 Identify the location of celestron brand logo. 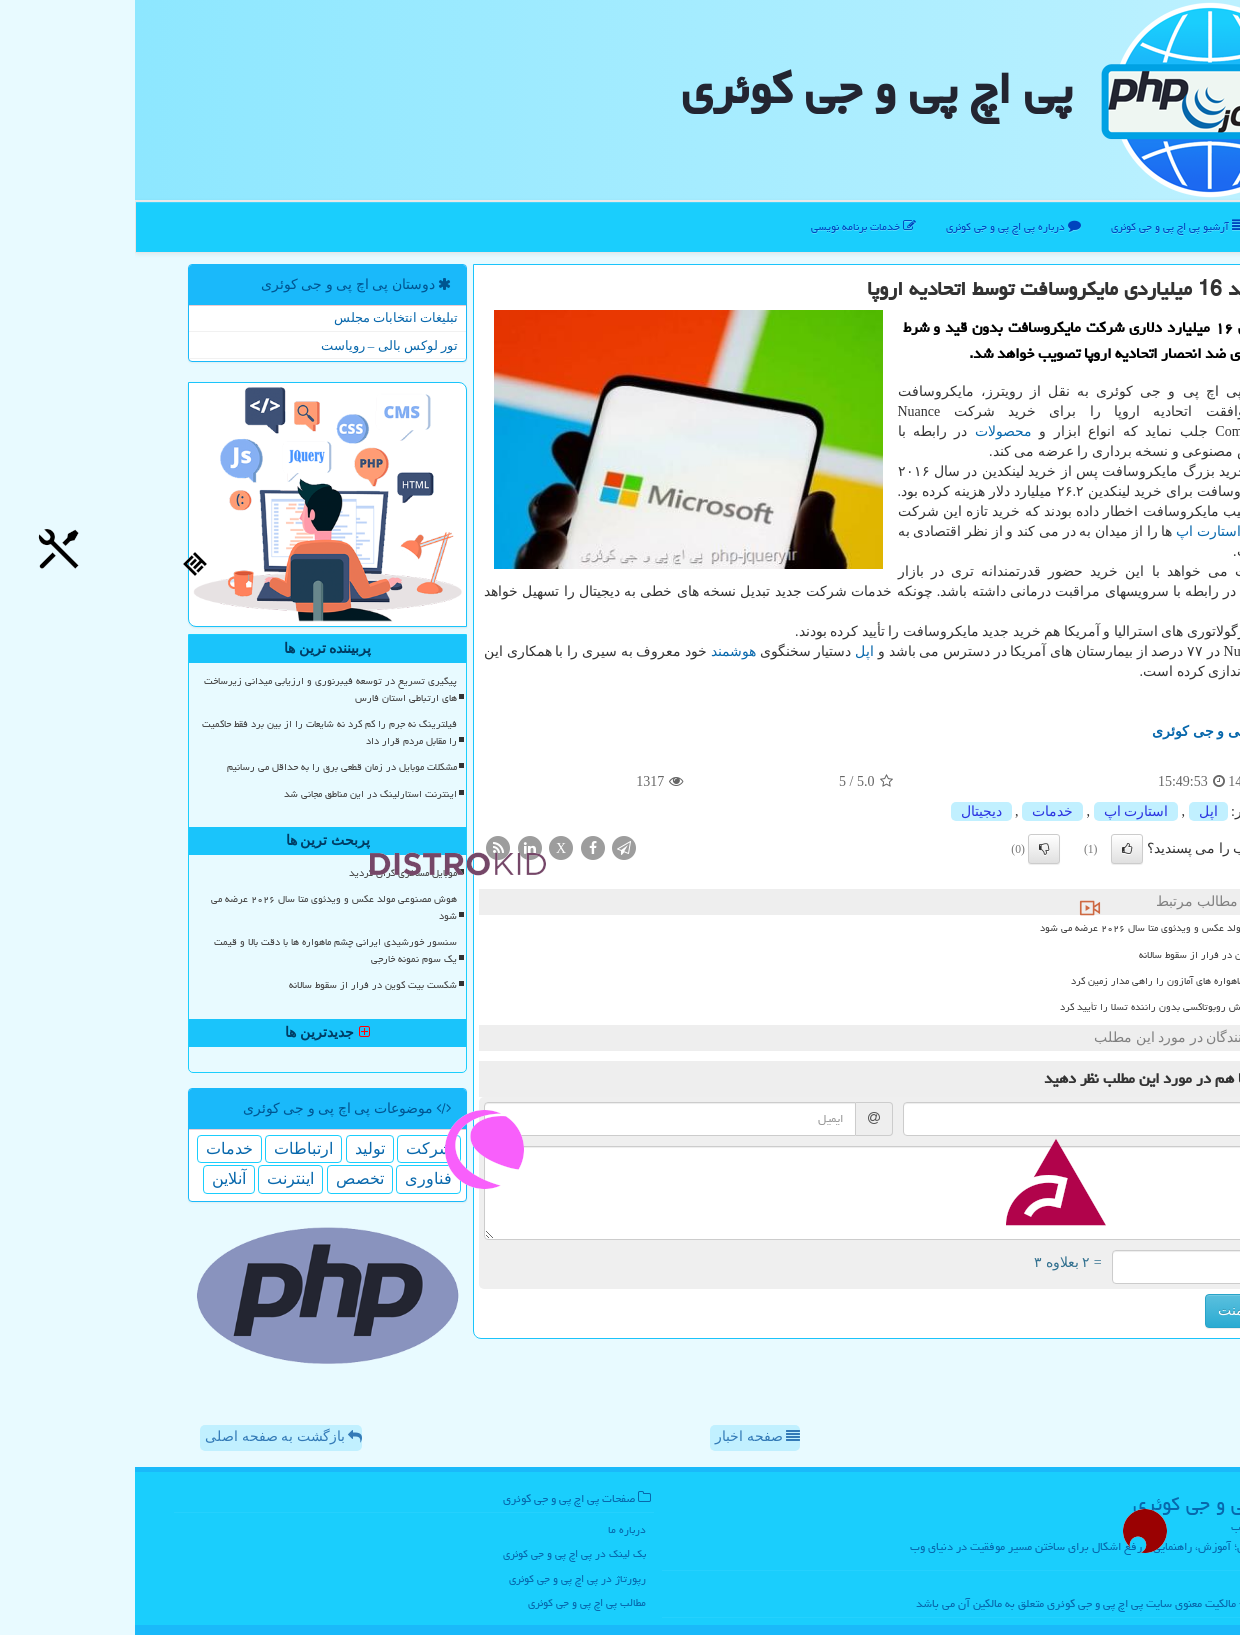
(484, 1149).